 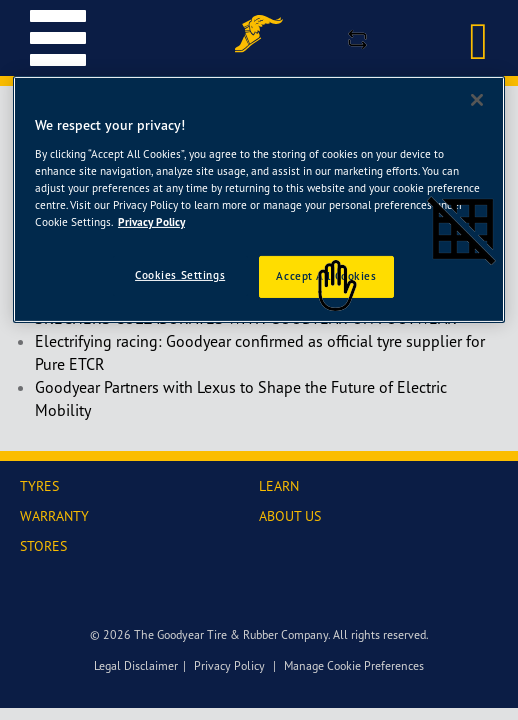 What do you see at coordinates (357, 39) in the screenshot?
I see `toggle repeat or loop mode` at bounding box center [357, 39].